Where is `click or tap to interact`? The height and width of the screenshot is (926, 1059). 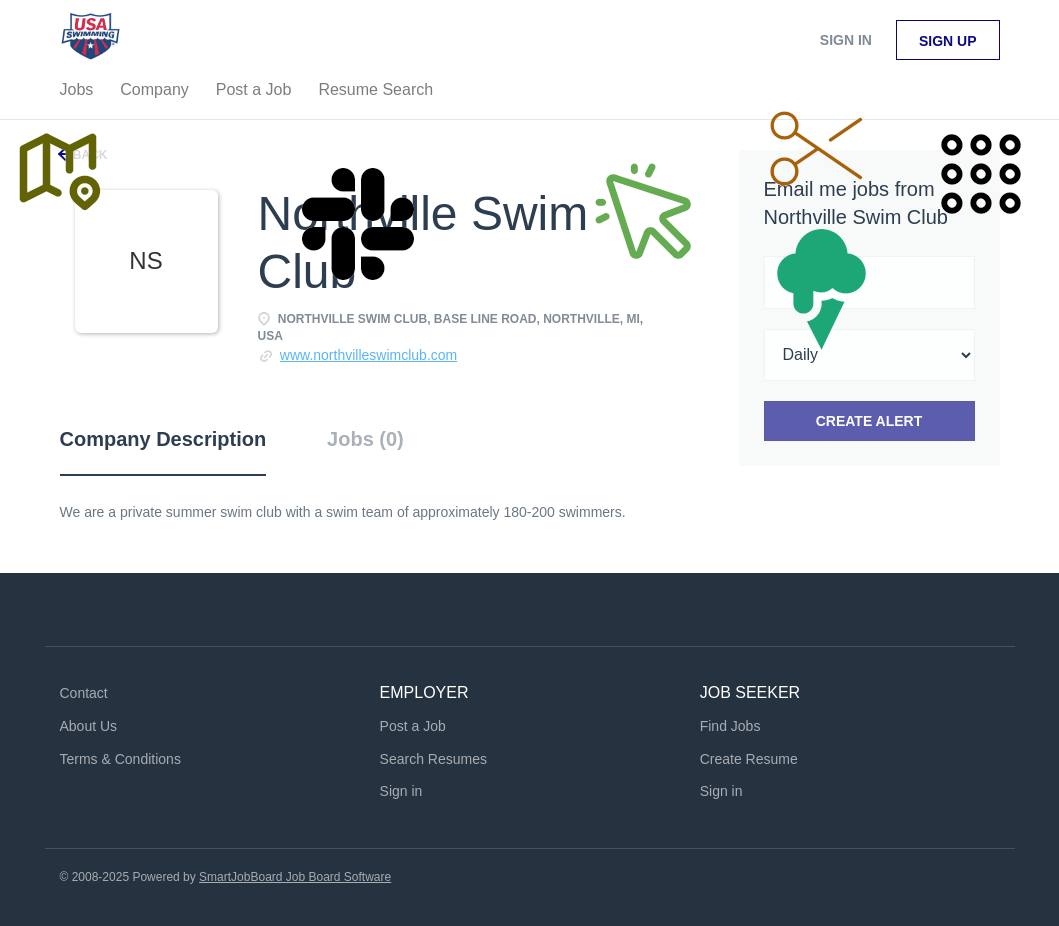 click or tap to interact is located at coordinates (648, 216).